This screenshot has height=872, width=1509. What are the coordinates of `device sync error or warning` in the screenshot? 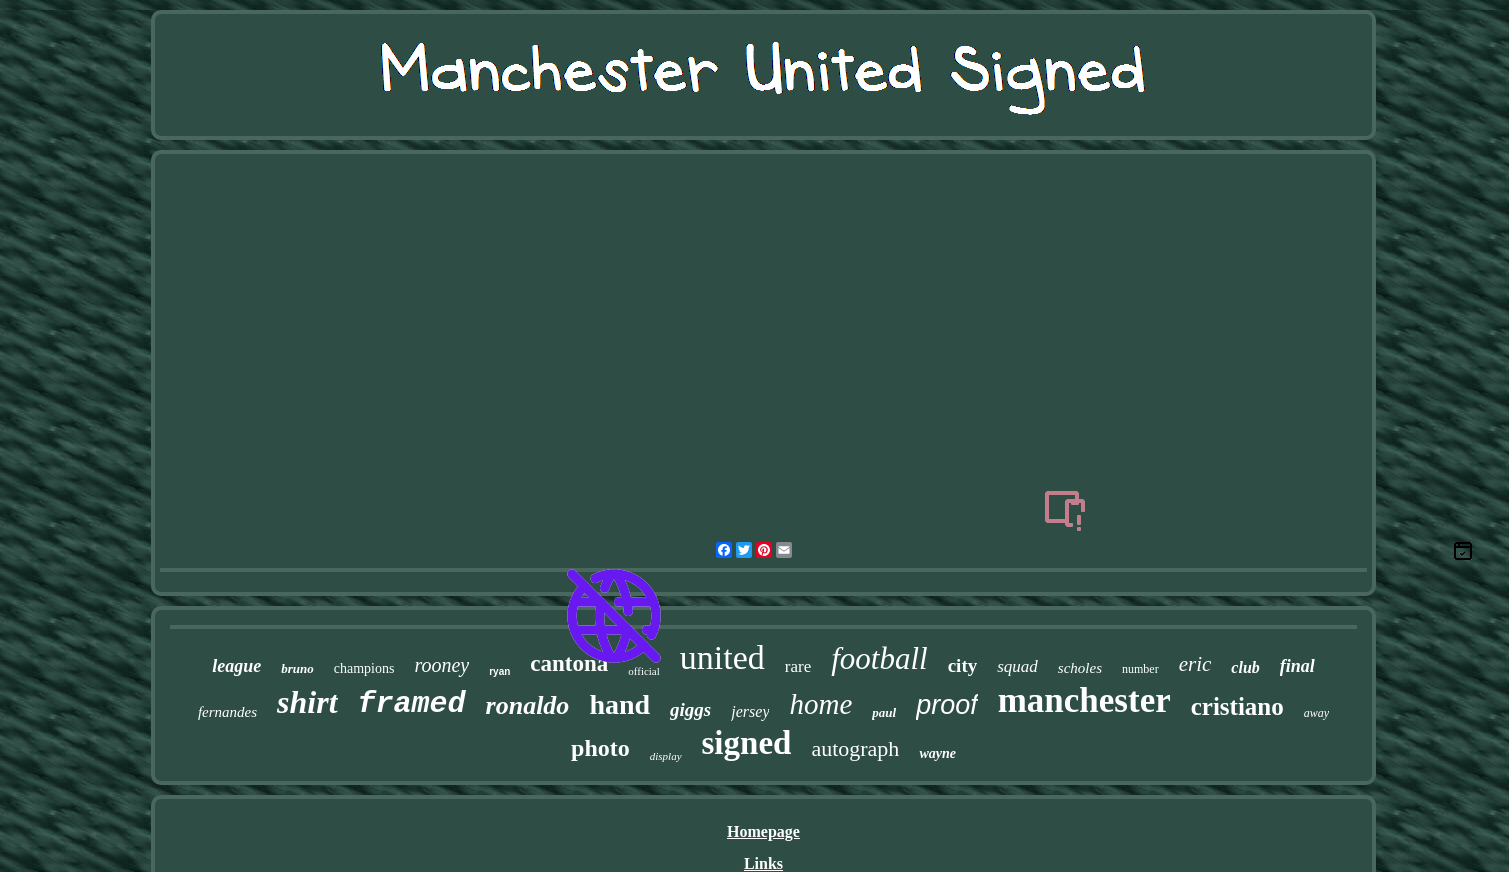 It's located at (1065, 509).